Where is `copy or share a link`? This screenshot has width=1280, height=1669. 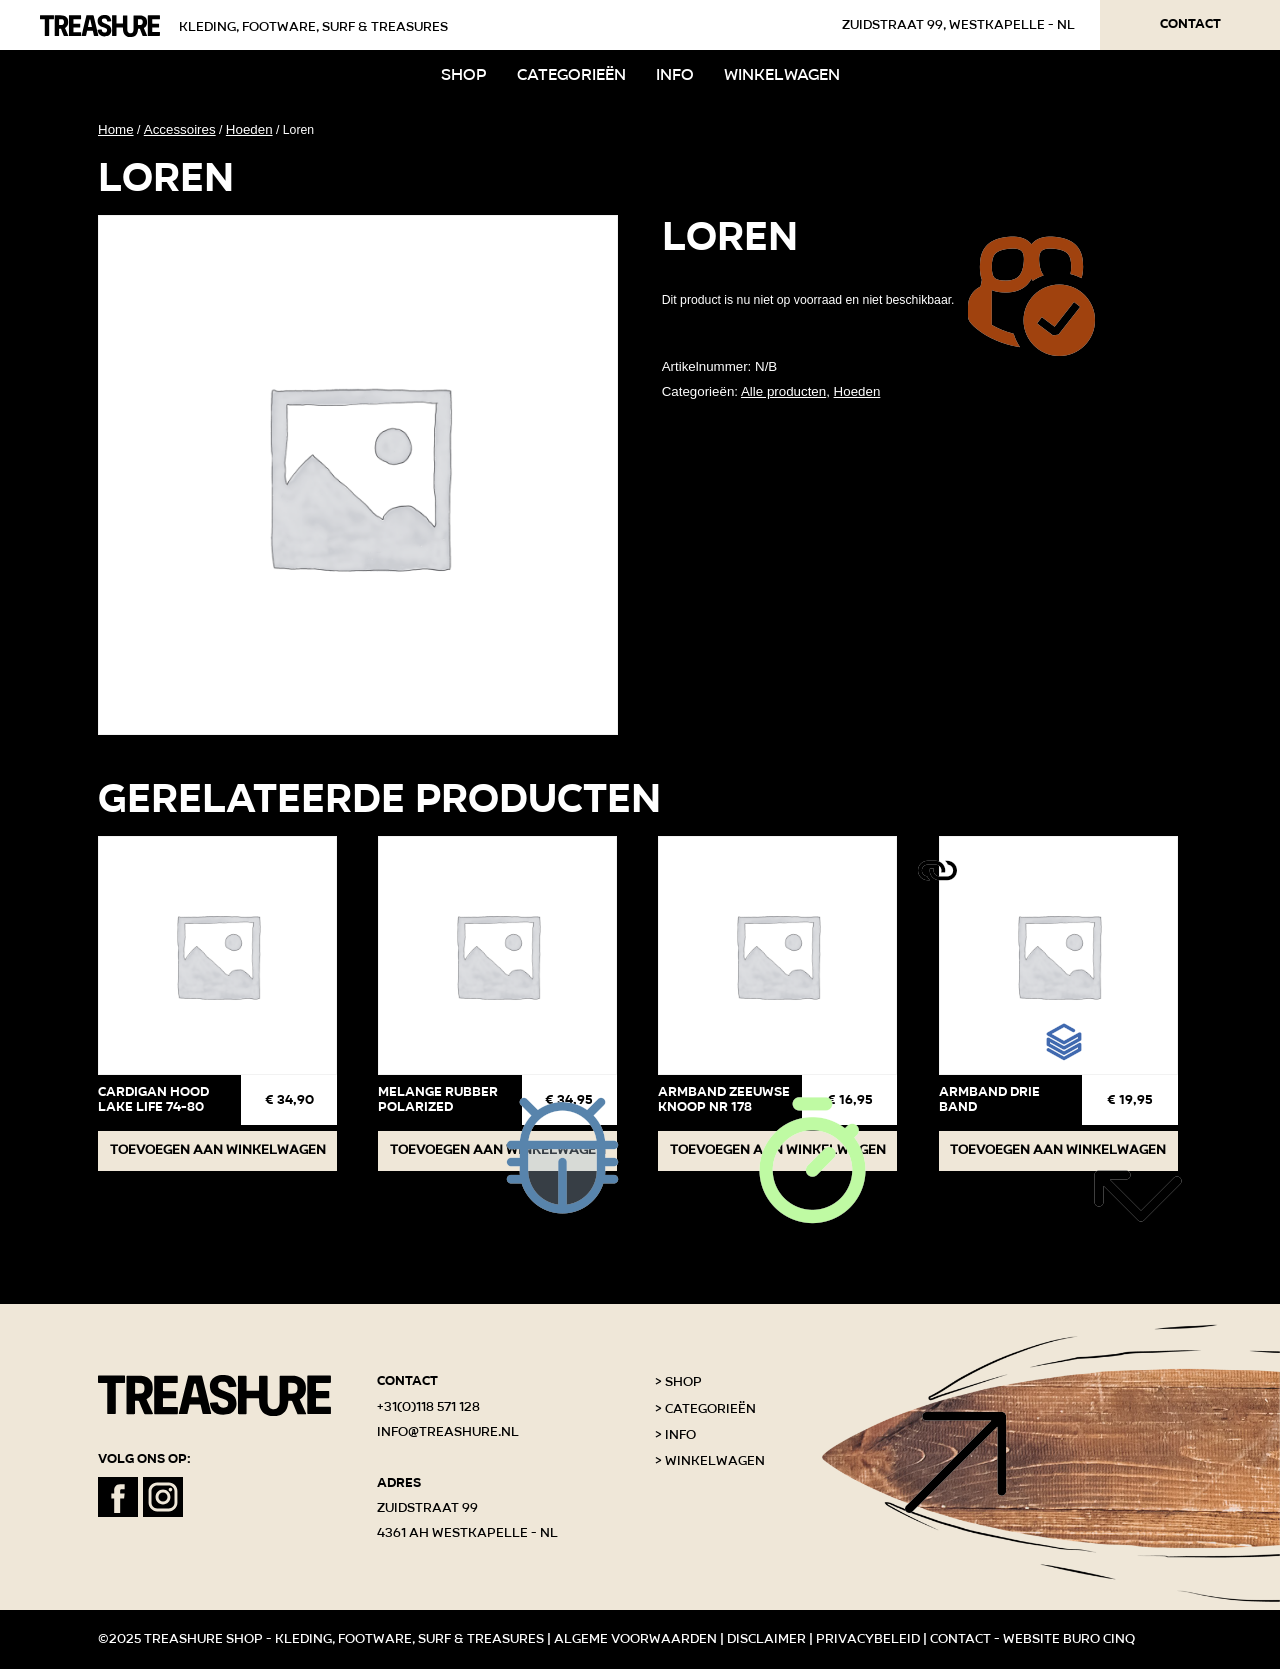
copy or share a link is located at coordinates (937, 870).